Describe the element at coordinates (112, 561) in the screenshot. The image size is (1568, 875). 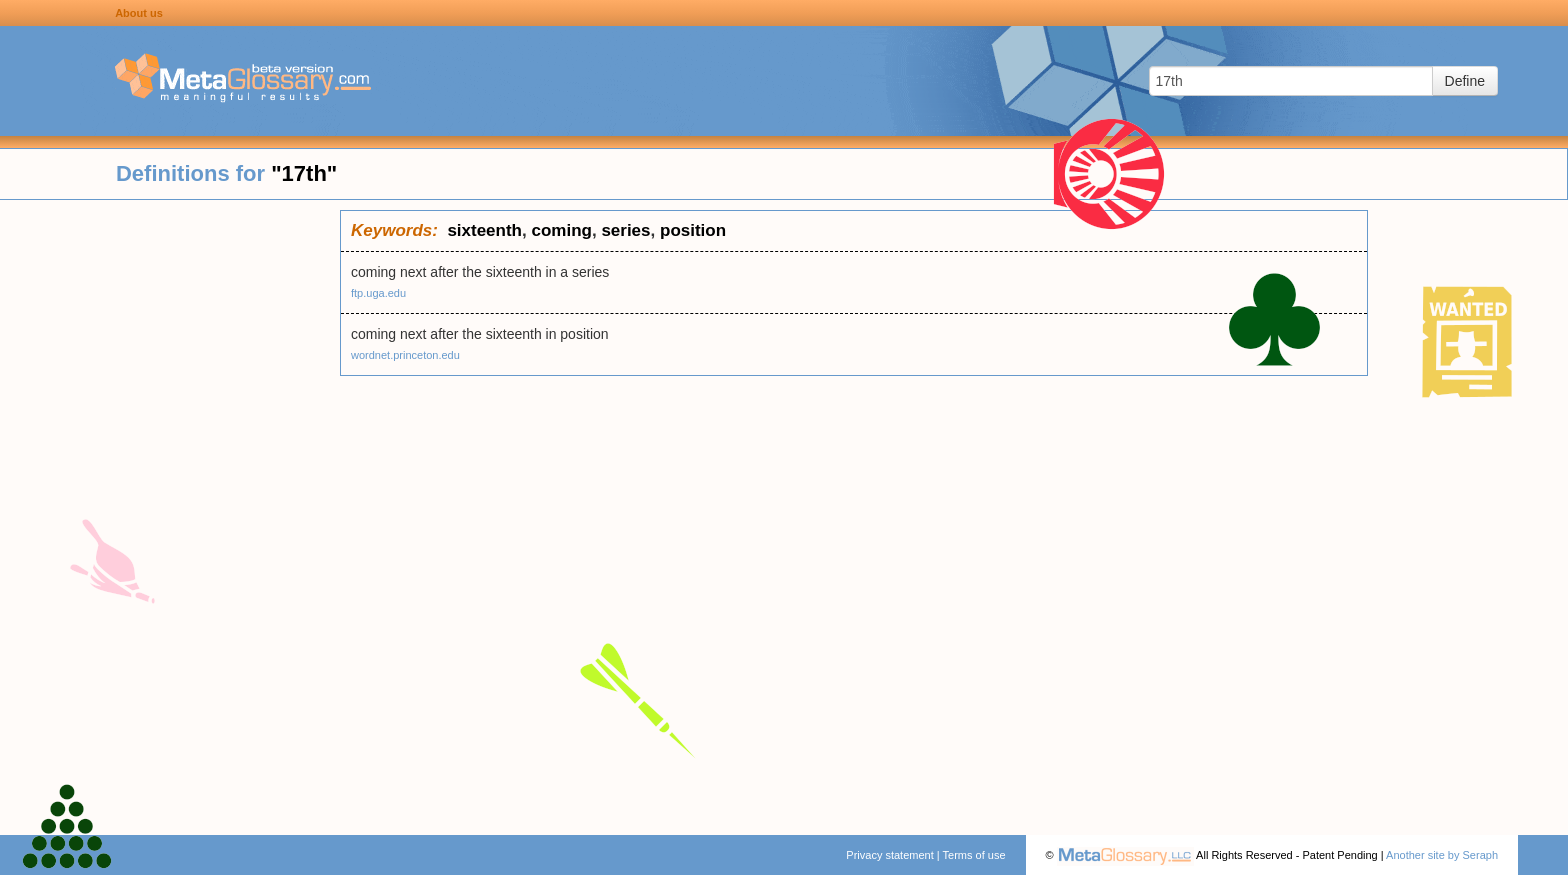
I see `craft or upgrade items at the forge` at that location.